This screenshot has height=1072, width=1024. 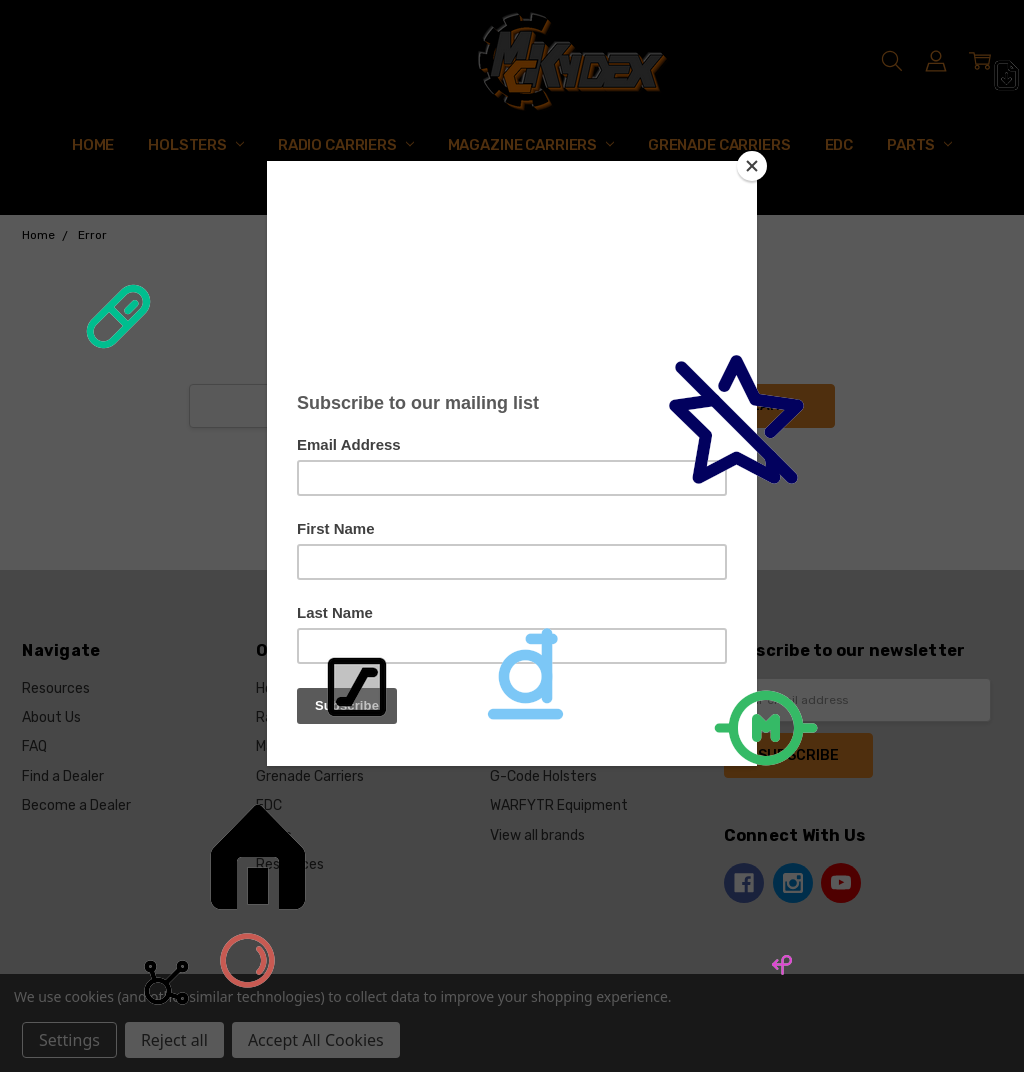 What do you see at coordinates (258, 857) in the screenshot?
I see `navigate to home screen` at bounding box center [258, 857].